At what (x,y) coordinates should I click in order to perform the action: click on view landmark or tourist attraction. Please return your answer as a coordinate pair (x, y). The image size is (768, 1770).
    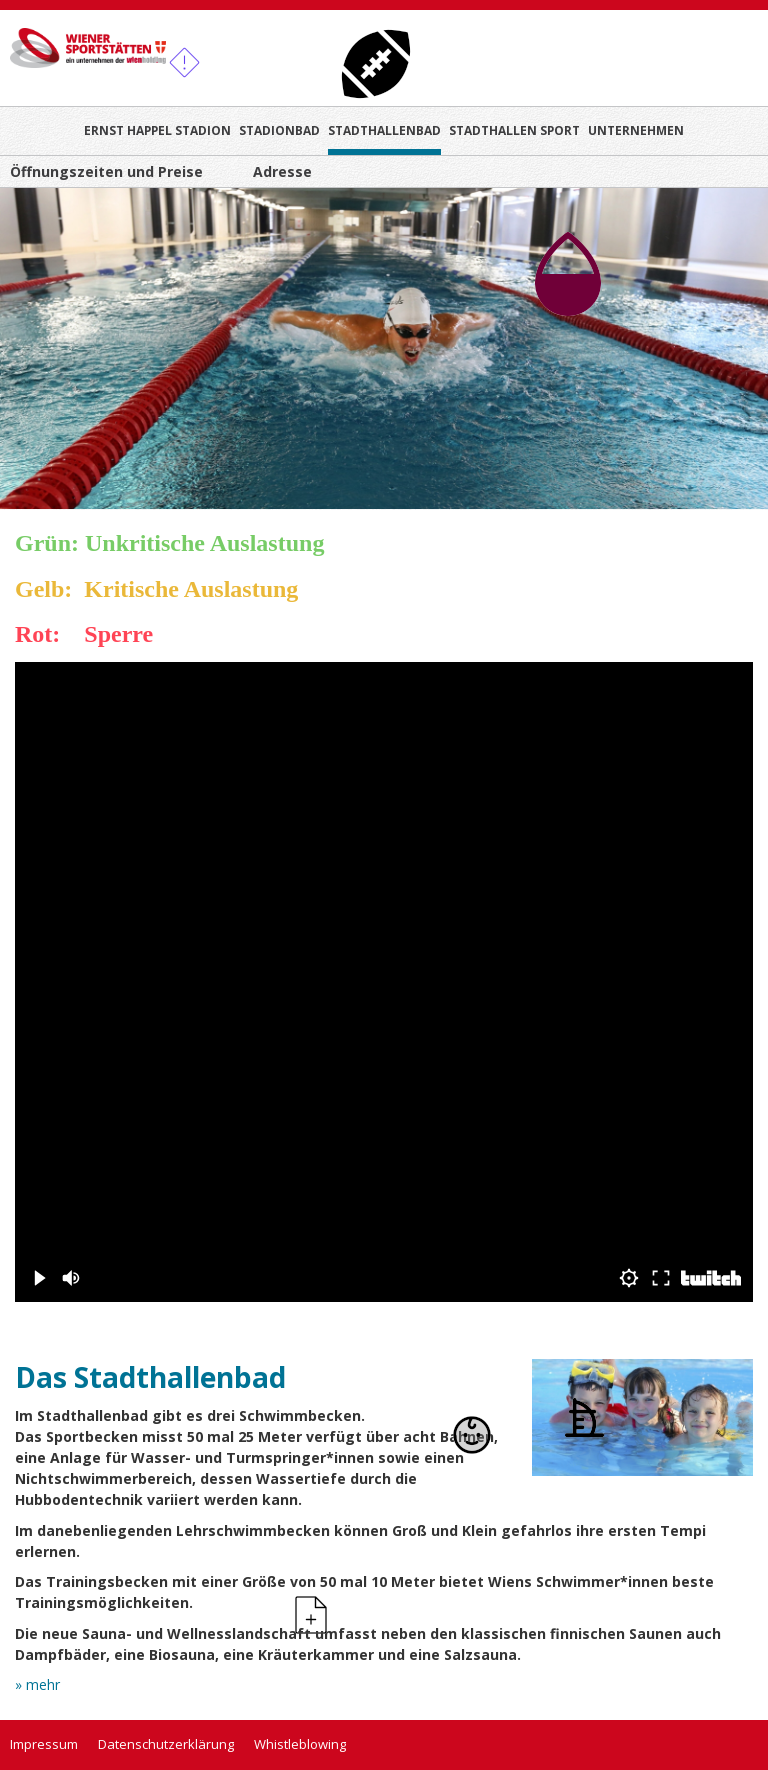
    Looking at the image, I should click on (584, 1417).